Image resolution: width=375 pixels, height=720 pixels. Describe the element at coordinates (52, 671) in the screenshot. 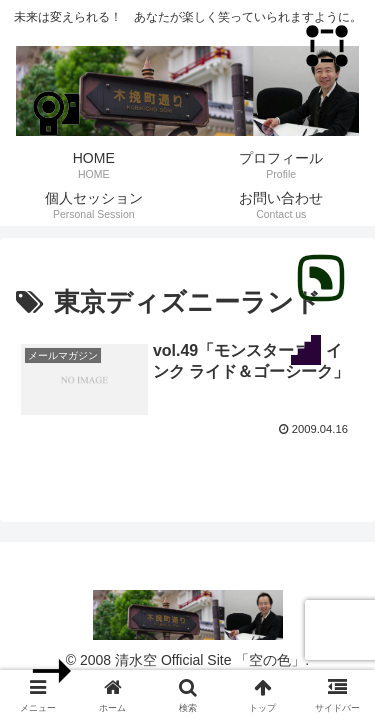

I see `navigate to the next step or page` at that location.